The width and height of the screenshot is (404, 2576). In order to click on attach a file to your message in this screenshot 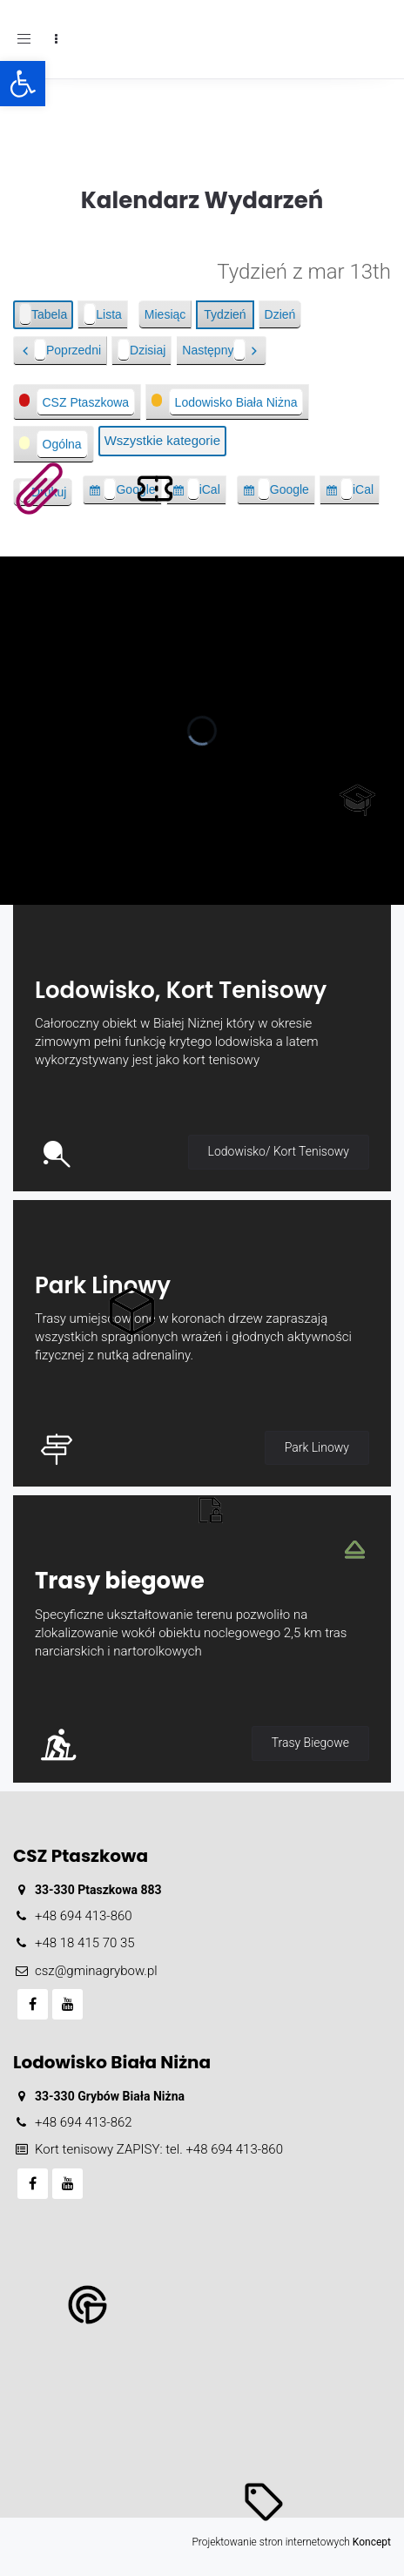, I will do `click(40, 489)`.